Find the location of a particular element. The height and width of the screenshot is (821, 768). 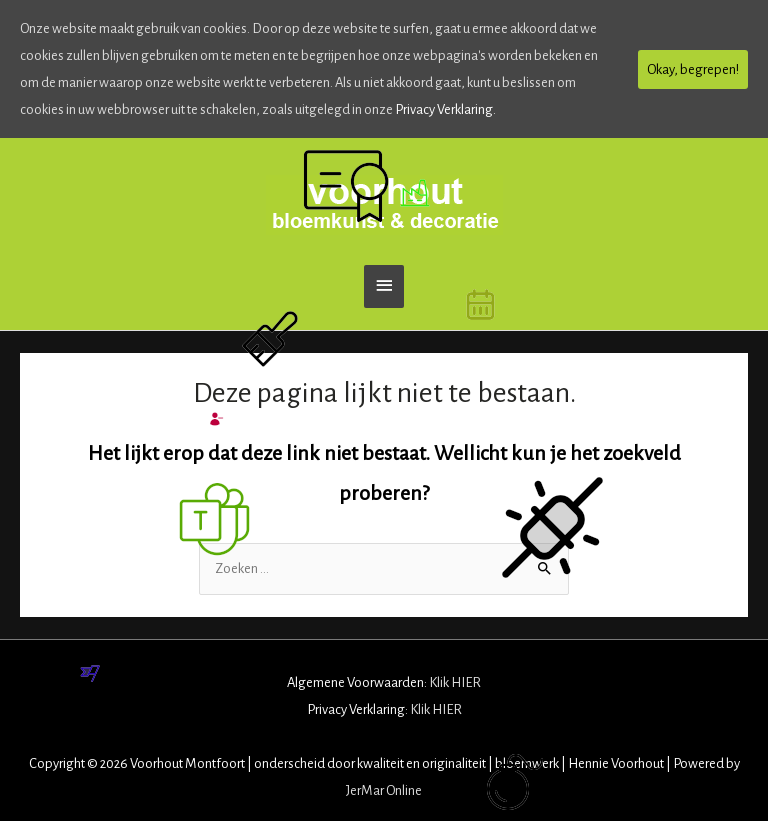

indicates a destructive or irreversible action is located at coordinates (512, 781).